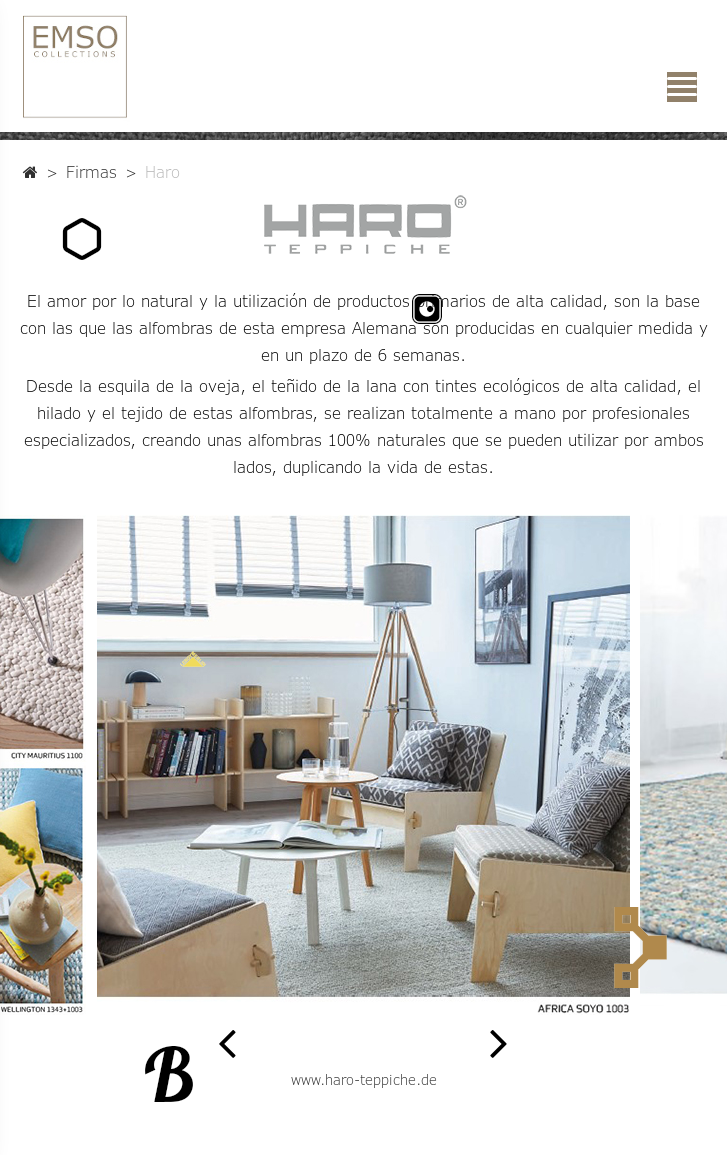  I want to click on visit Artifact Hub website, so click(82, 239).